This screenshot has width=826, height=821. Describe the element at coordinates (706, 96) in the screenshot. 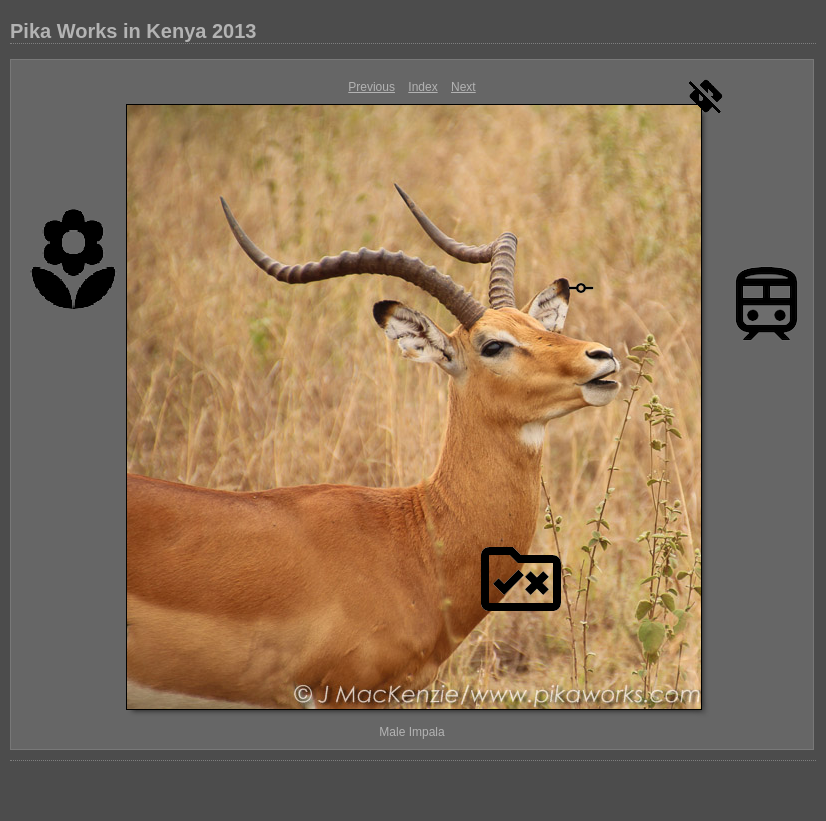

I see `turn-by-turn directions are disabled` at that location.